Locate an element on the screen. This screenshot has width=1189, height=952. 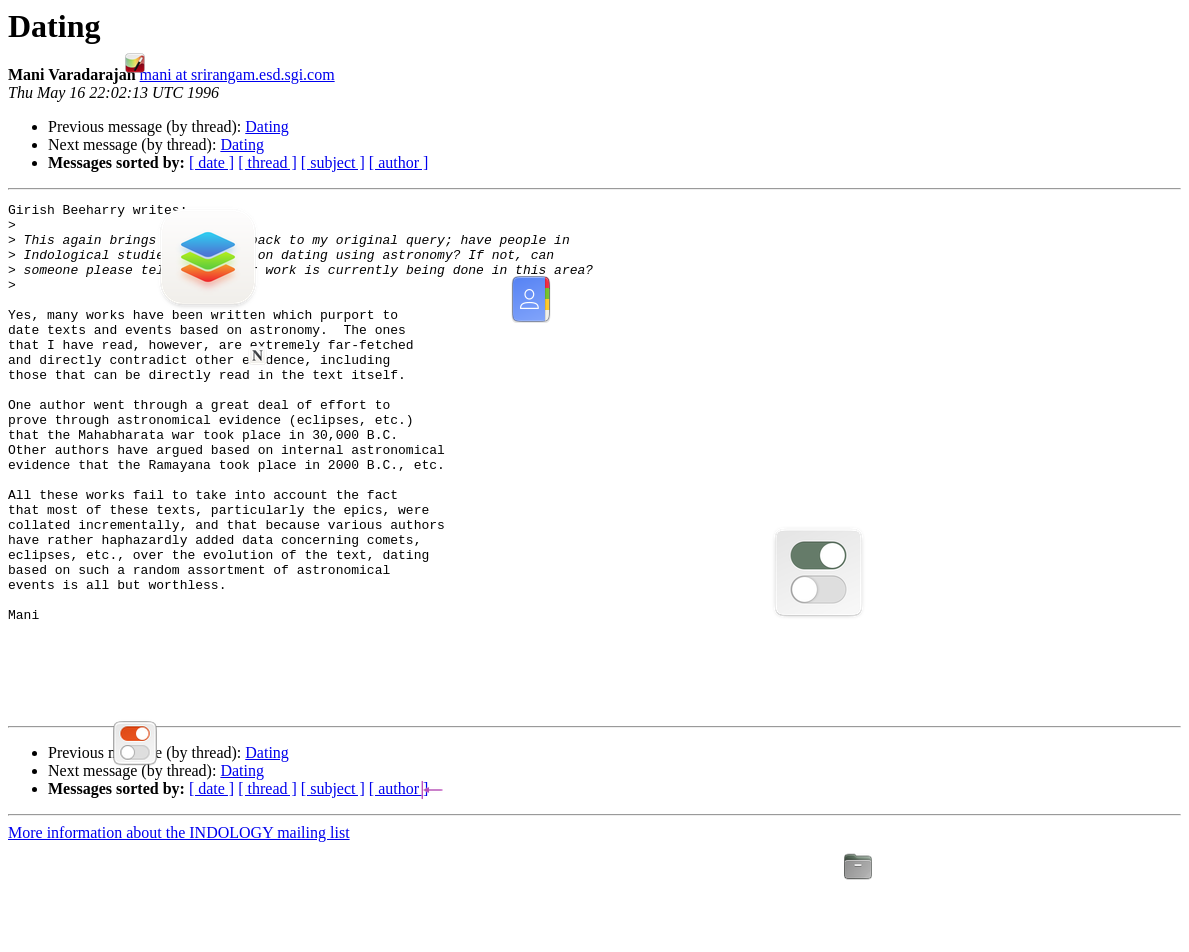
go to the first item in a list or sequence is located at coordinates (432, 790).